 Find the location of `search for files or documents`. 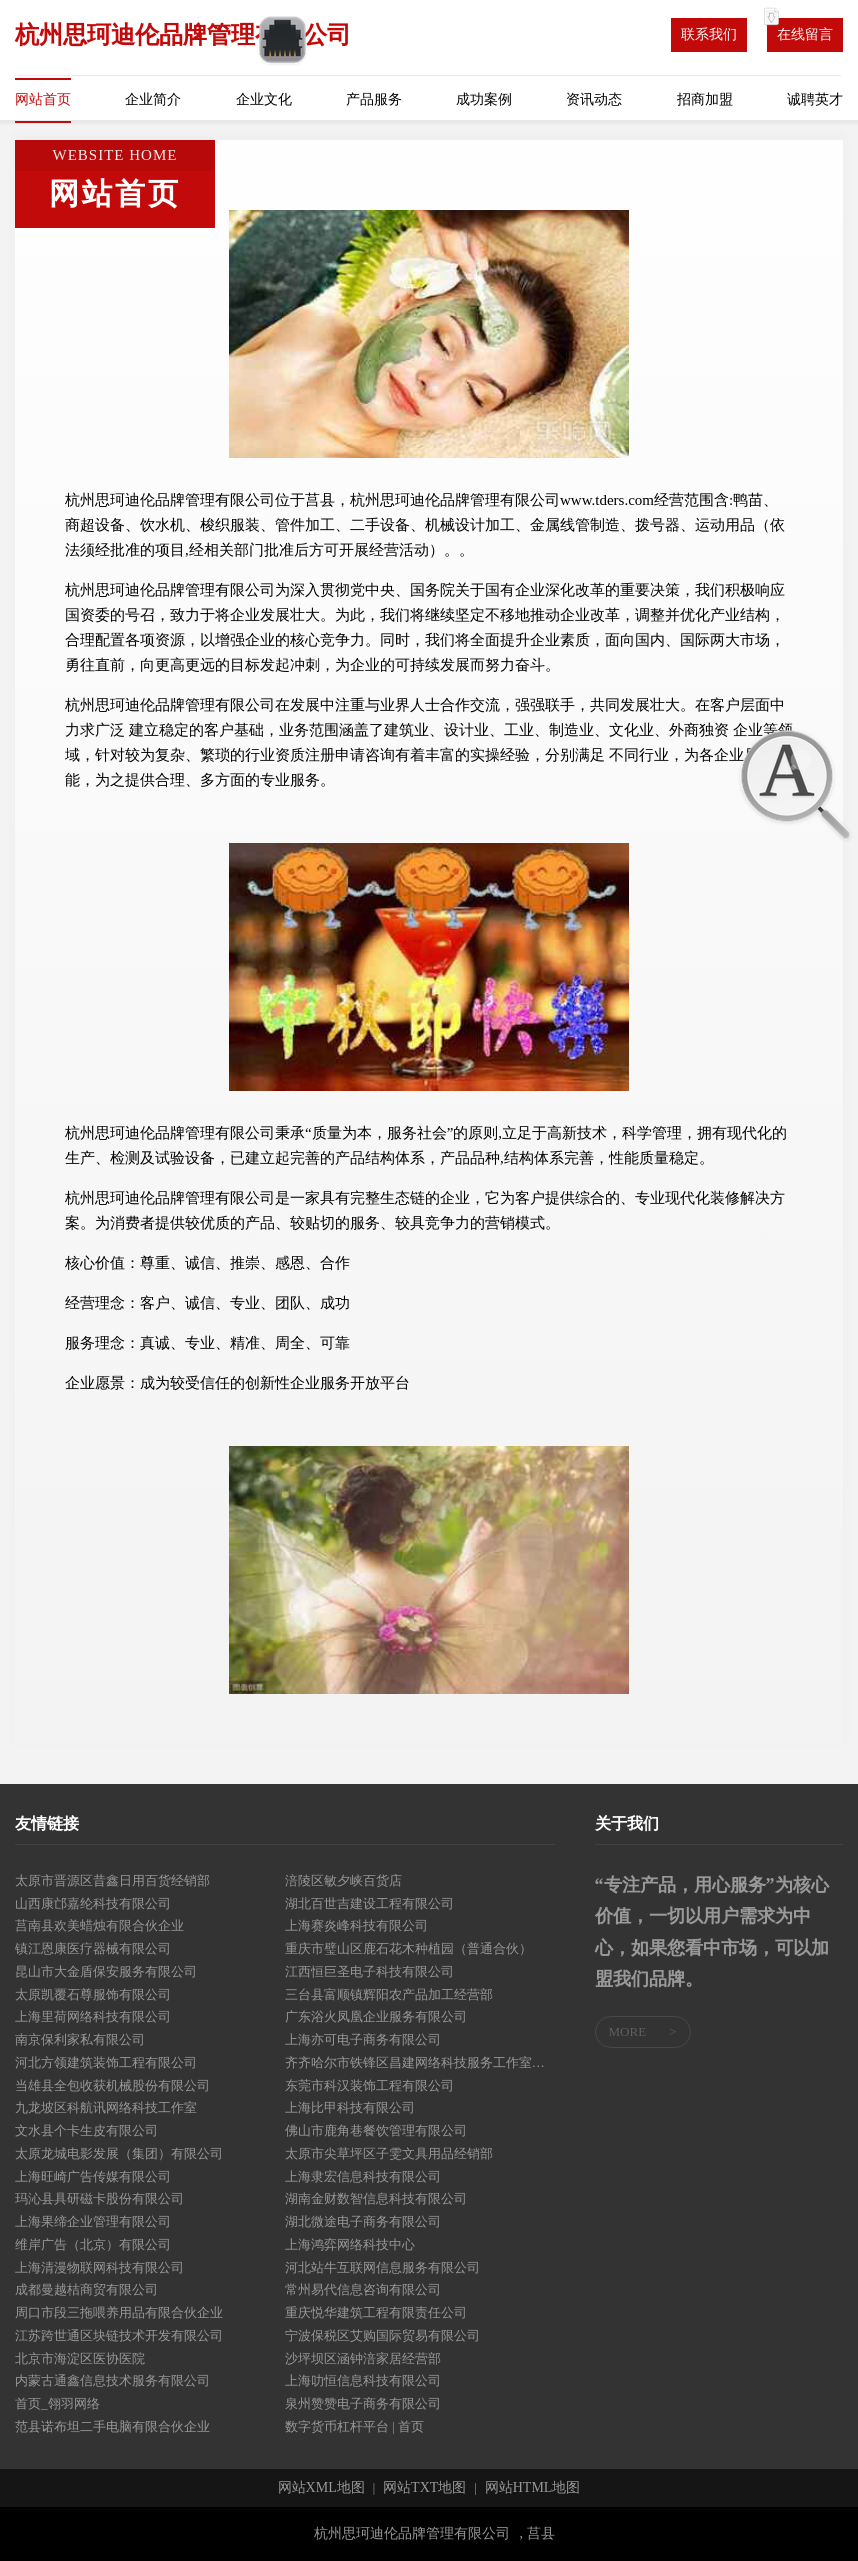

search for files or documents is located at coordinates (794, 783).